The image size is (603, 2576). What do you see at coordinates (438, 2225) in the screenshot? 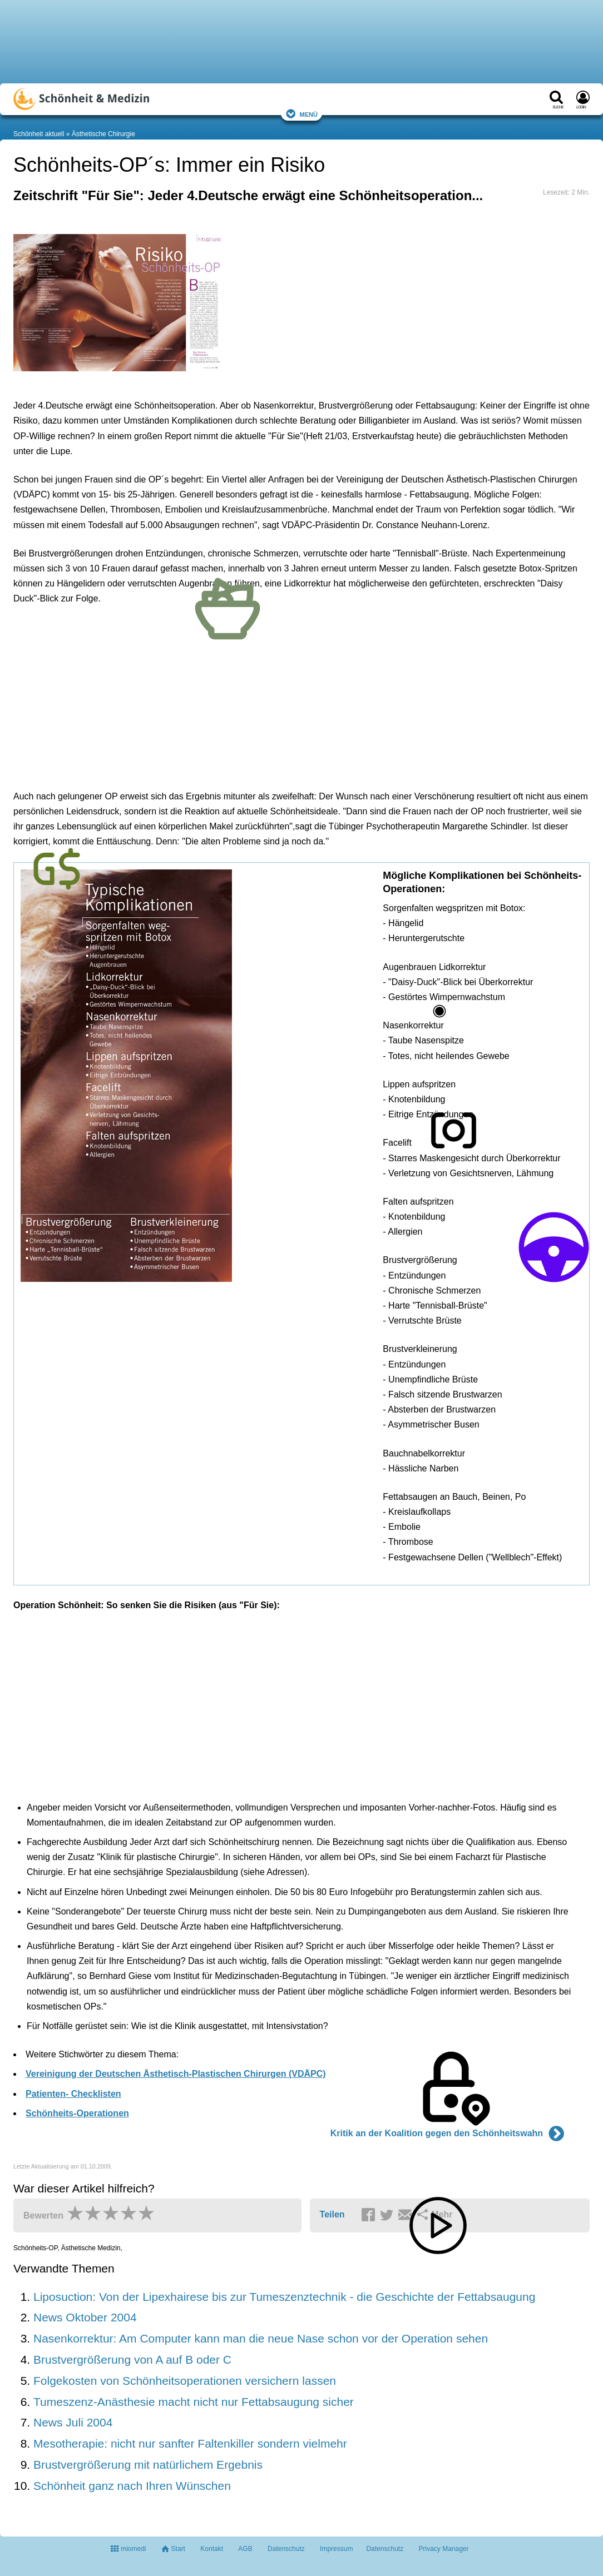
I see `play media or video content` at bounding box center [438, 2225].